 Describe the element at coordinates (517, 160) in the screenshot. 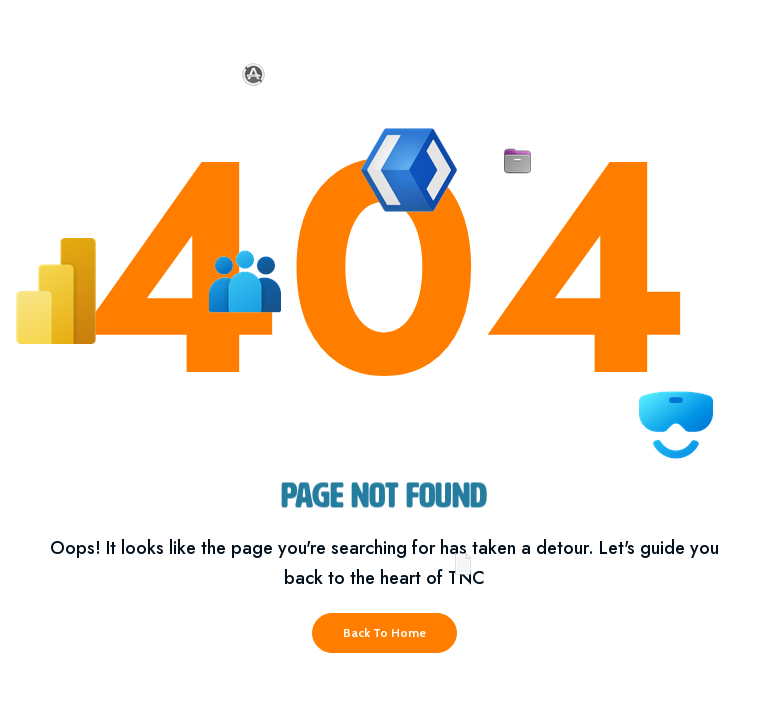

I see `open the file manager application` at that location.